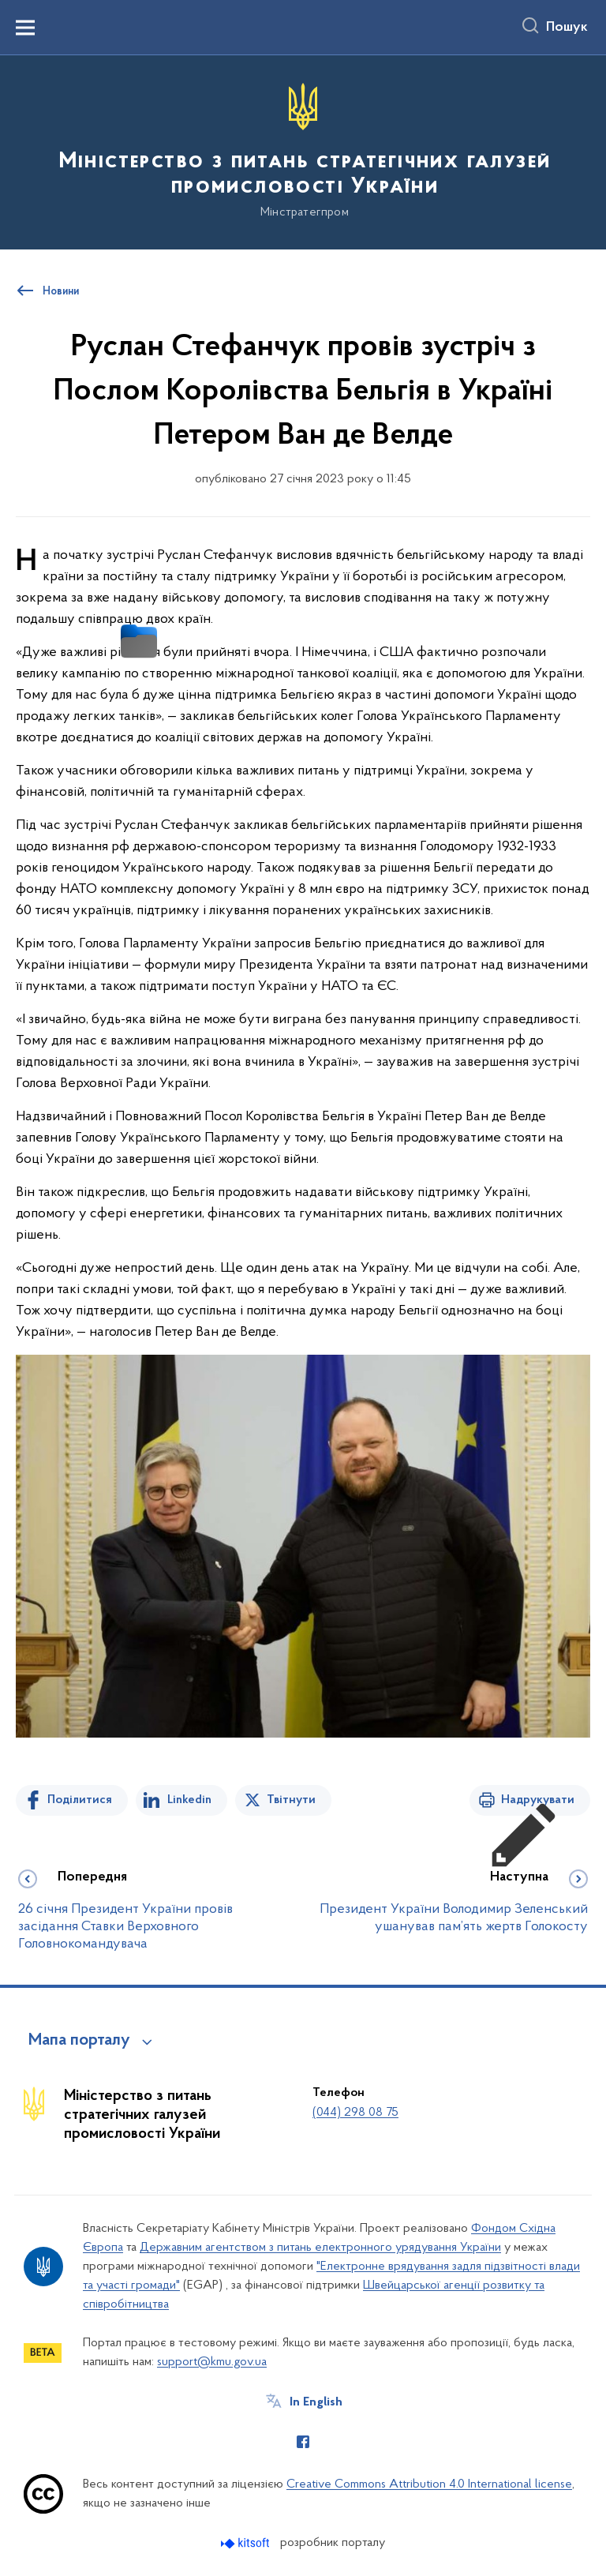 This screenshot has height=2576, width=606. I want to click on access office or productivity applications, so click(523, 1835).